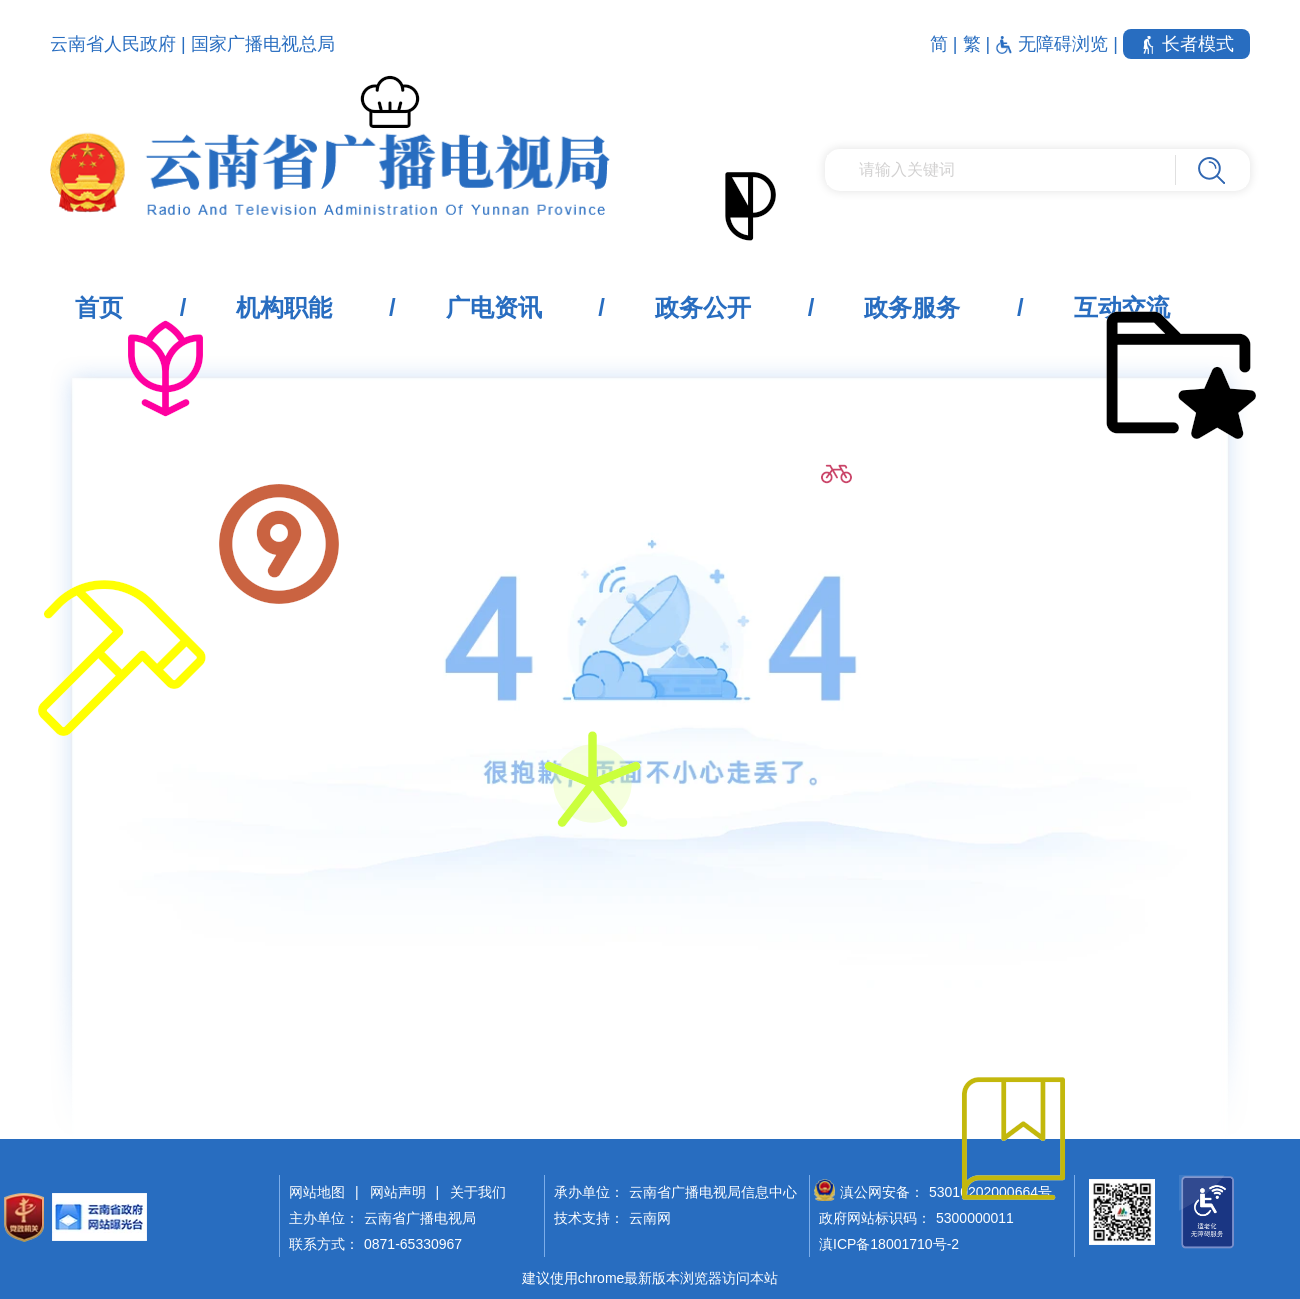 Image resolution: width=1300 pixels, height=1299 pixels. I want to click on access tools or settings, so click(113, 661).